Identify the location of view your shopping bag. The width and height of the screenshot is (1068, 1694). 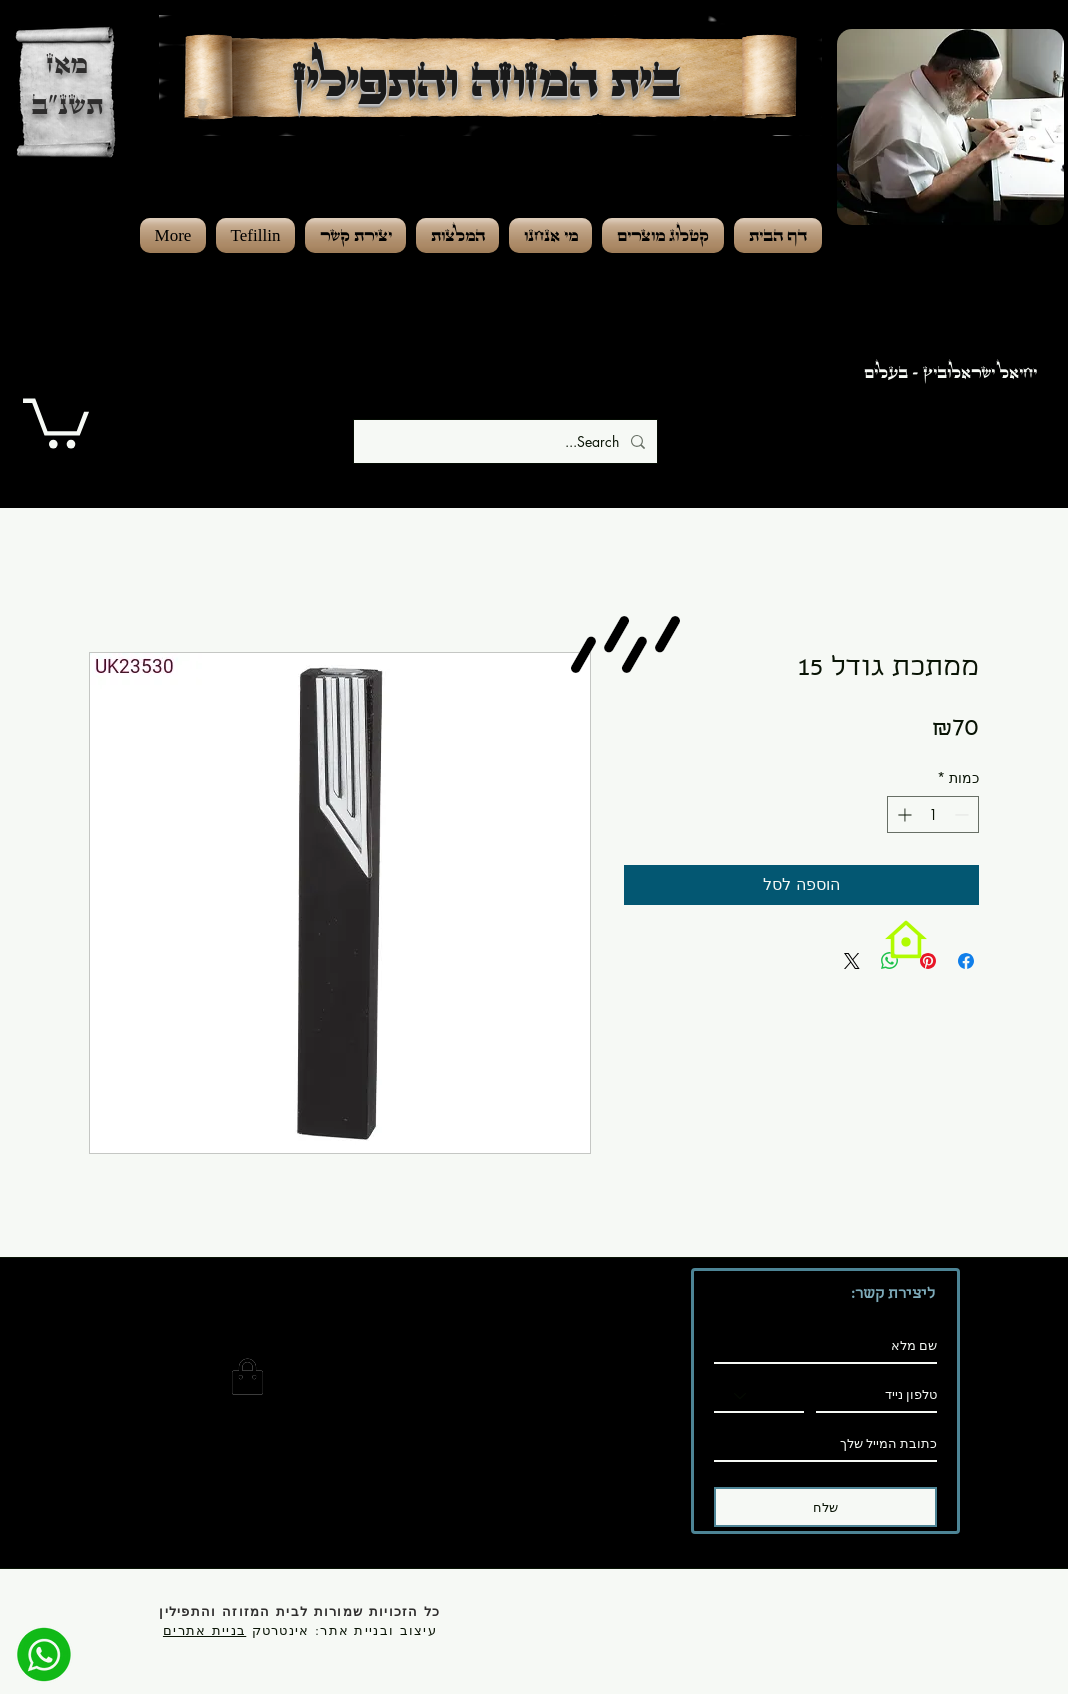
(247, 1377).